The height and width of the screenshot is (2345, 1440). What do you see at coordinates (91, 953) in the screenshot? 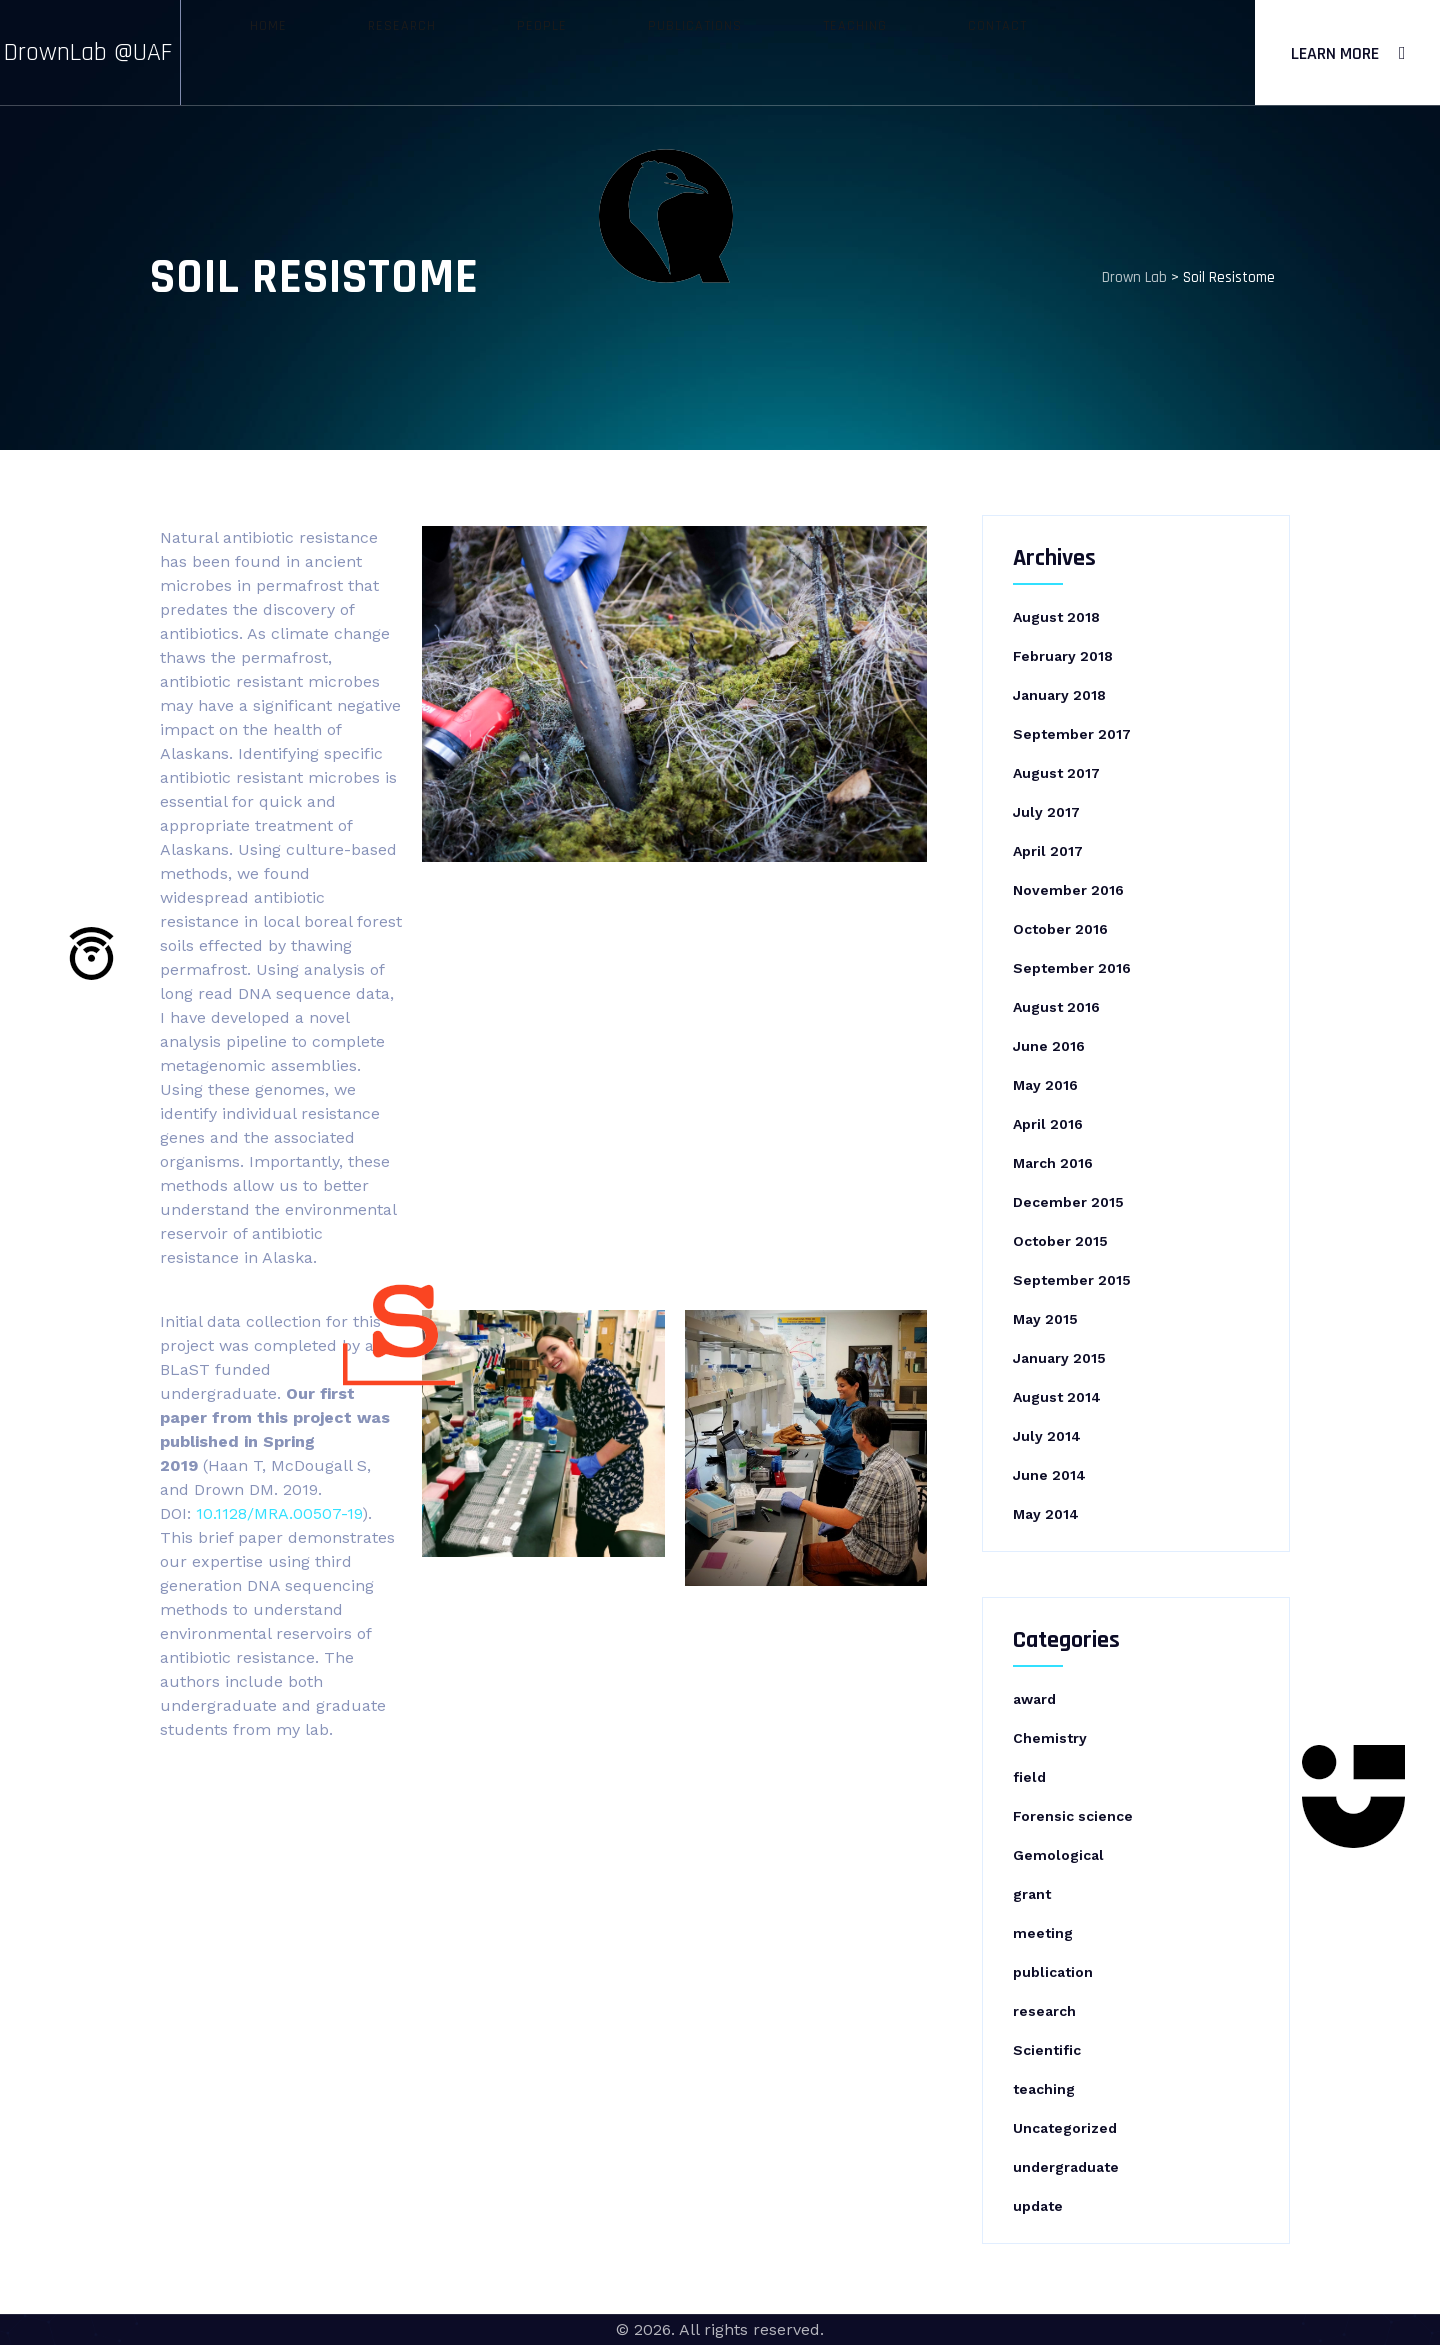
I see `OpenWrt router firmware logo` at bounding box center [91, 953].